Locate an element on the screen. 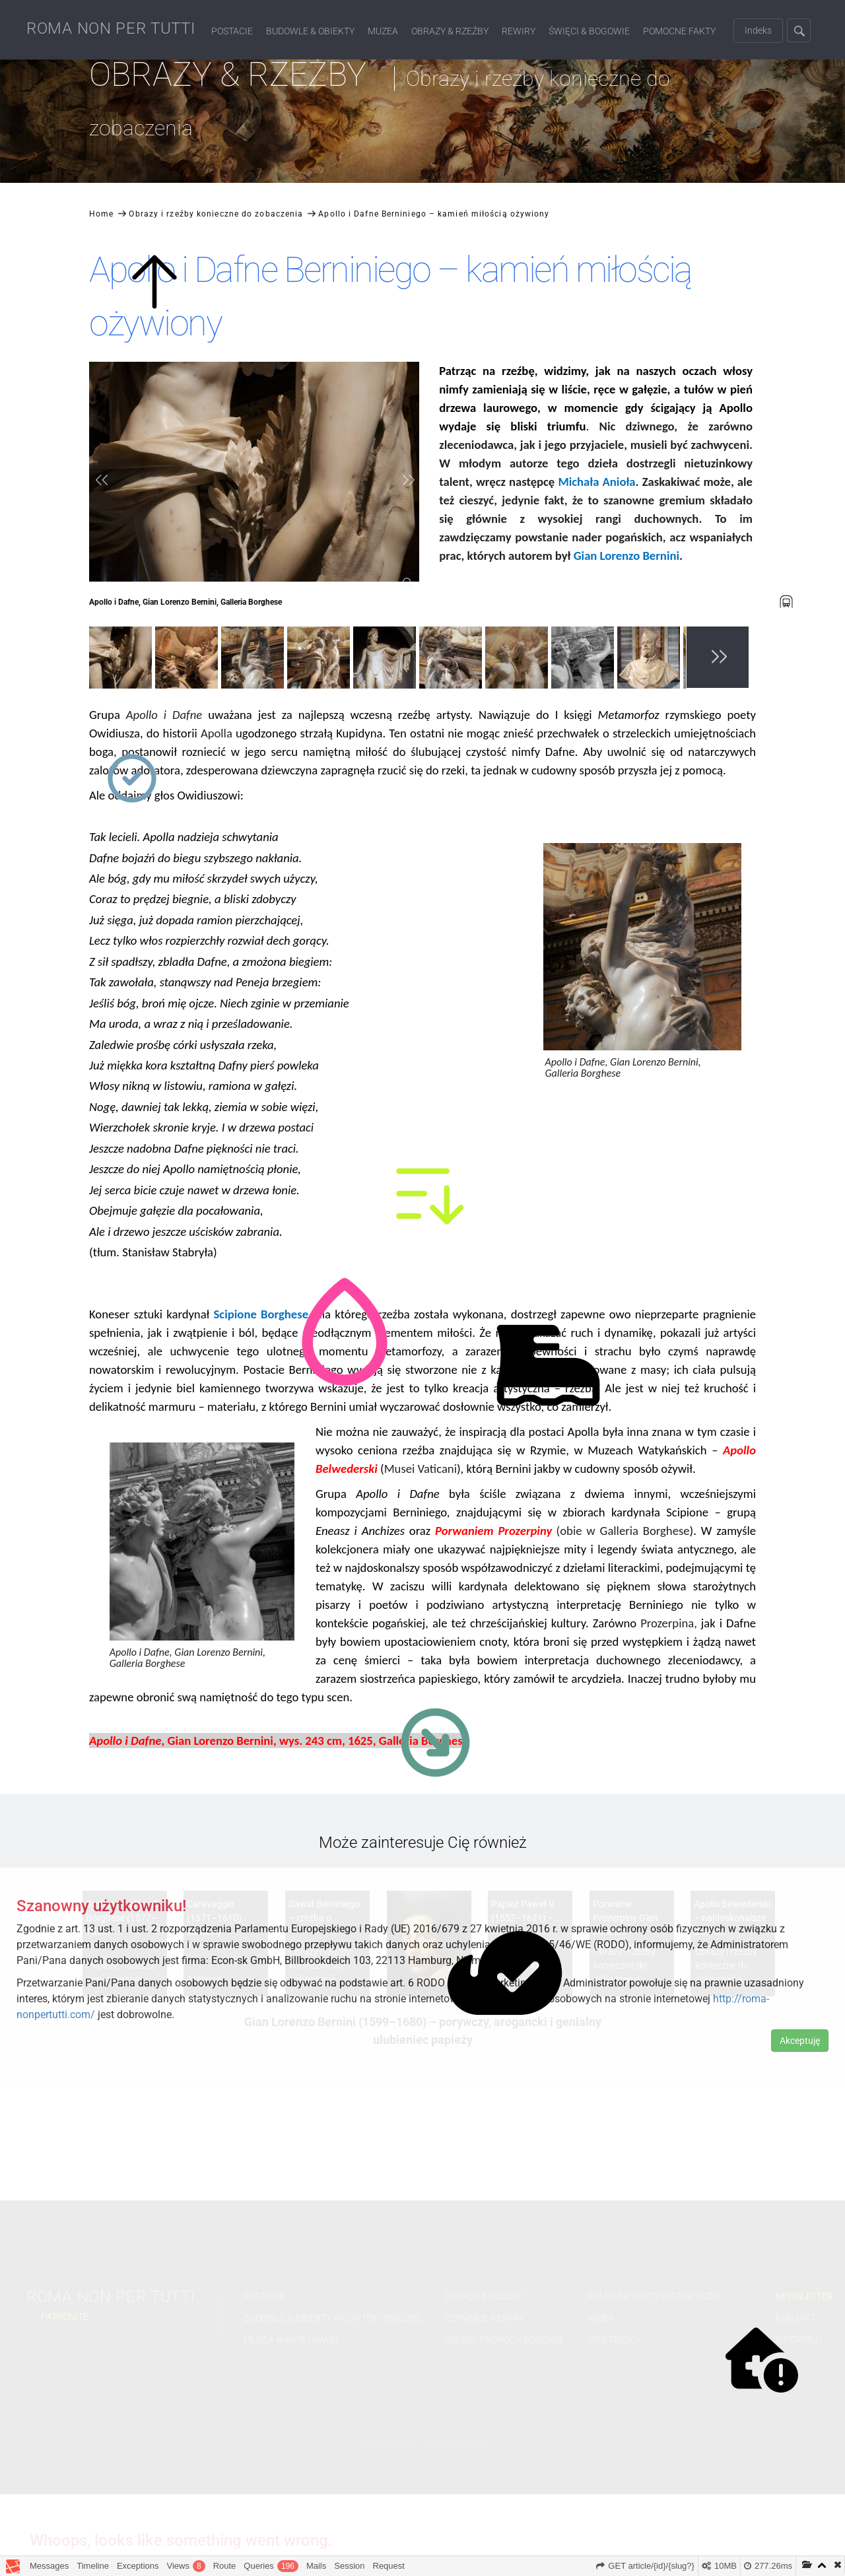 The image size is (845, 2576). file successfully uploaded to cloud storage is located at coordinates (504, 1973).